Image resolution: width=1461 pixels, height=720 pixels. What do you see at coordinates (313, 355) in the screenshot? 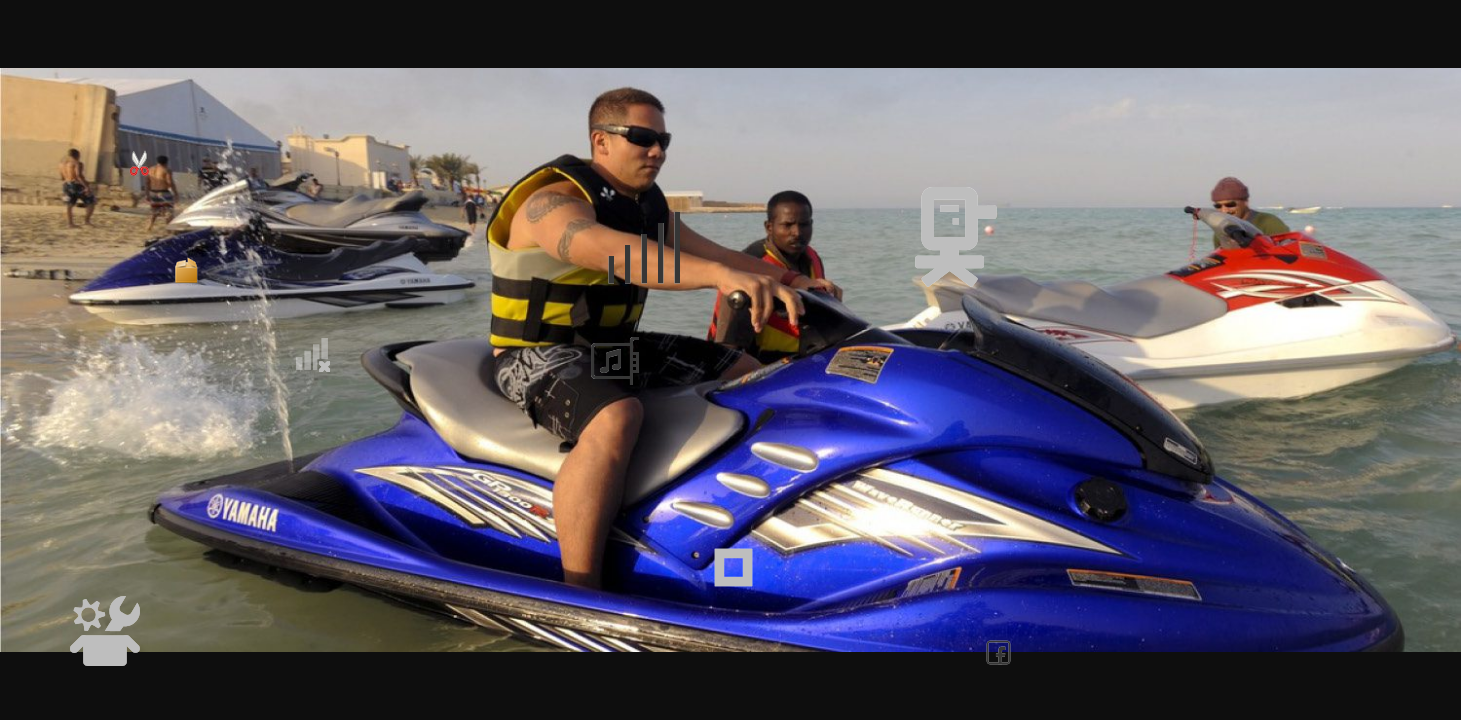
I see `indicates no cellular network connection` at bounding box center [313, 355].